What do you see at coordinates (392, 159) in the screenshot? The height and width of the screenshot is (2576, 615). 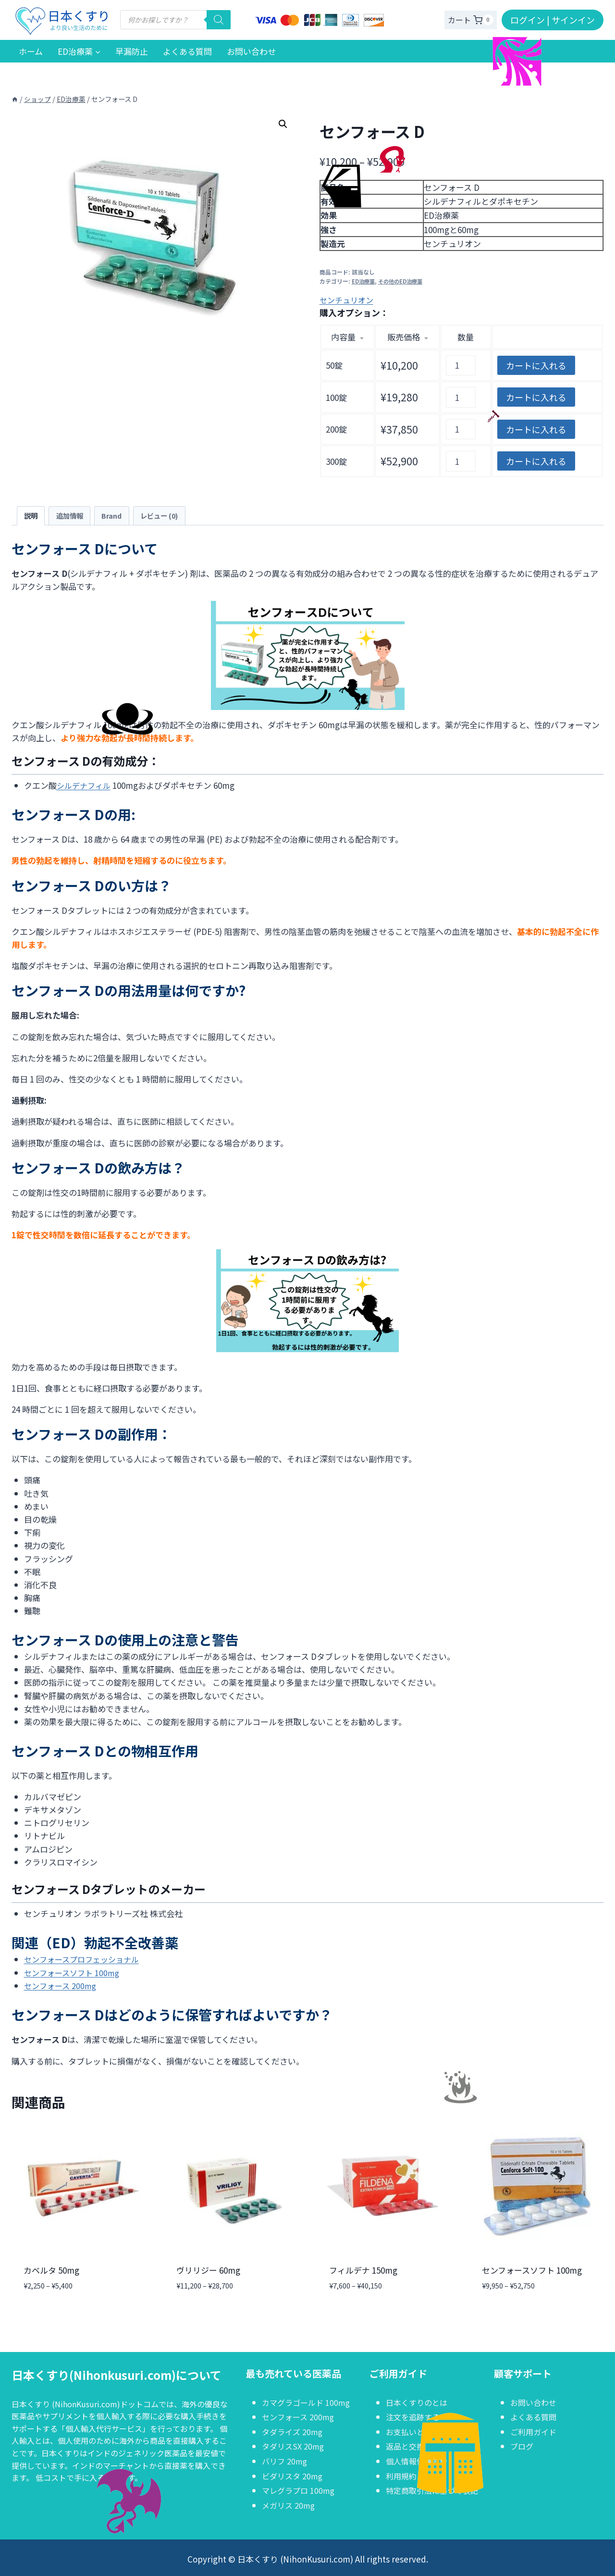 I see `snake or reptile character in a game` at bounding box center [392, 159].